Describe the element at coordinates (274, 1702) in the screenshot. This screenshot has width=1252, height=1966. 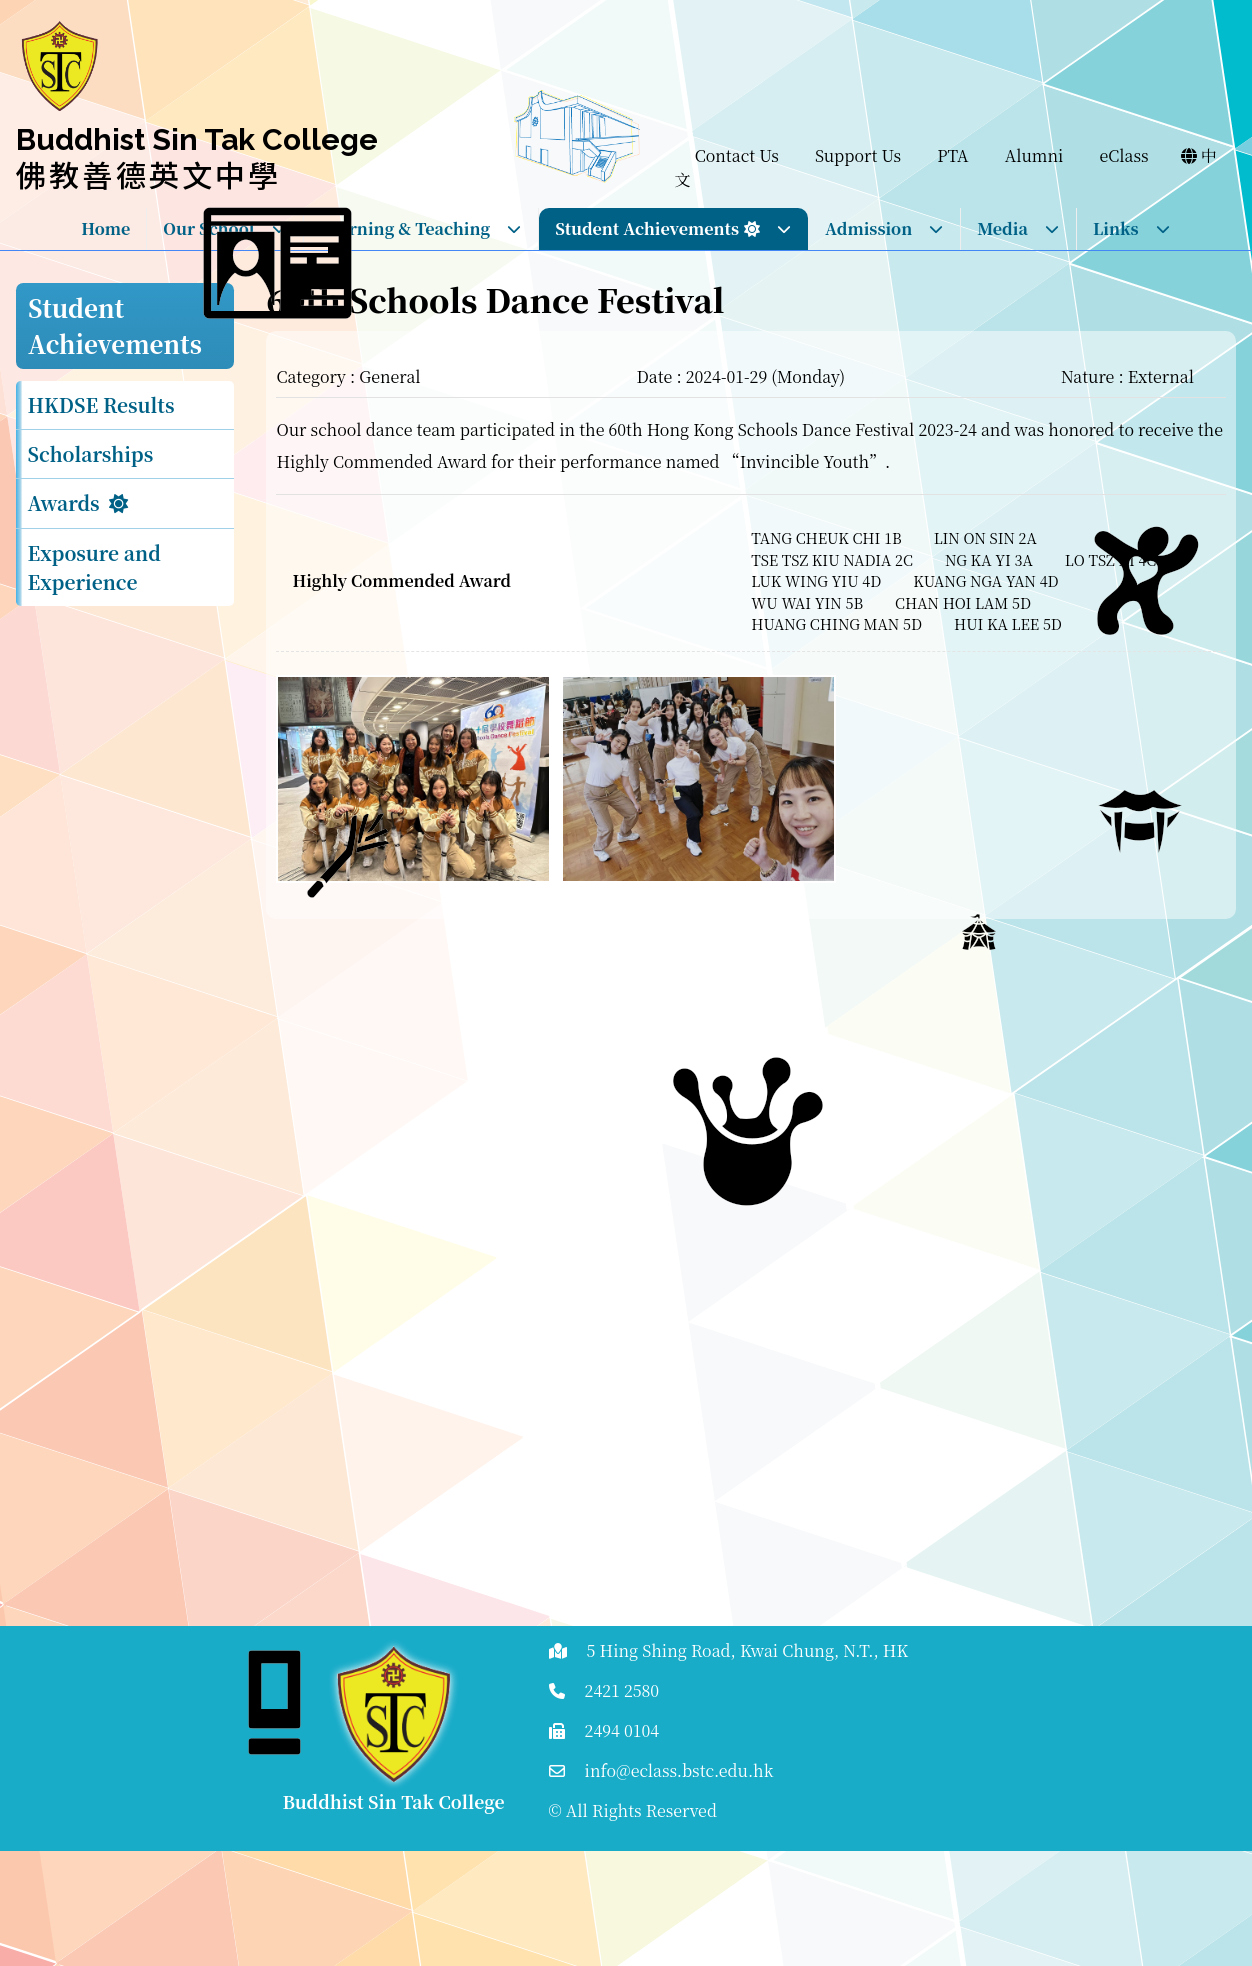
I see `select shotgun weapon` at that location.